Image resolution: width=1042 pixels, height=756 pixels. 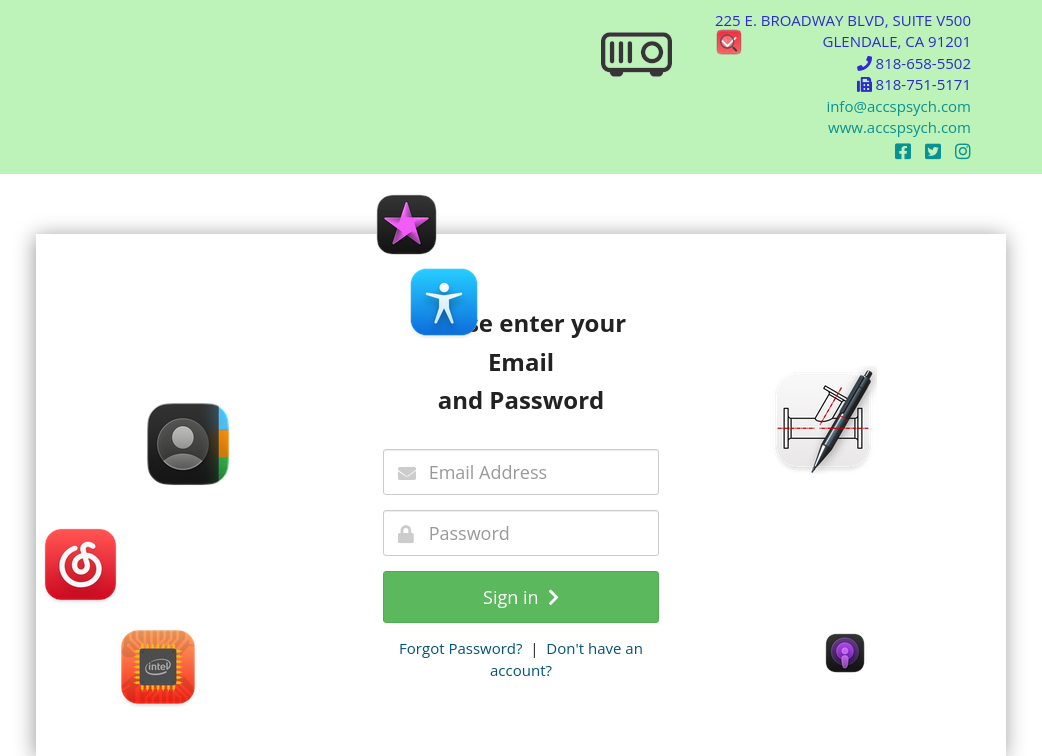 I want to click on connect to an external projector or display, so click(x=636, y=54).